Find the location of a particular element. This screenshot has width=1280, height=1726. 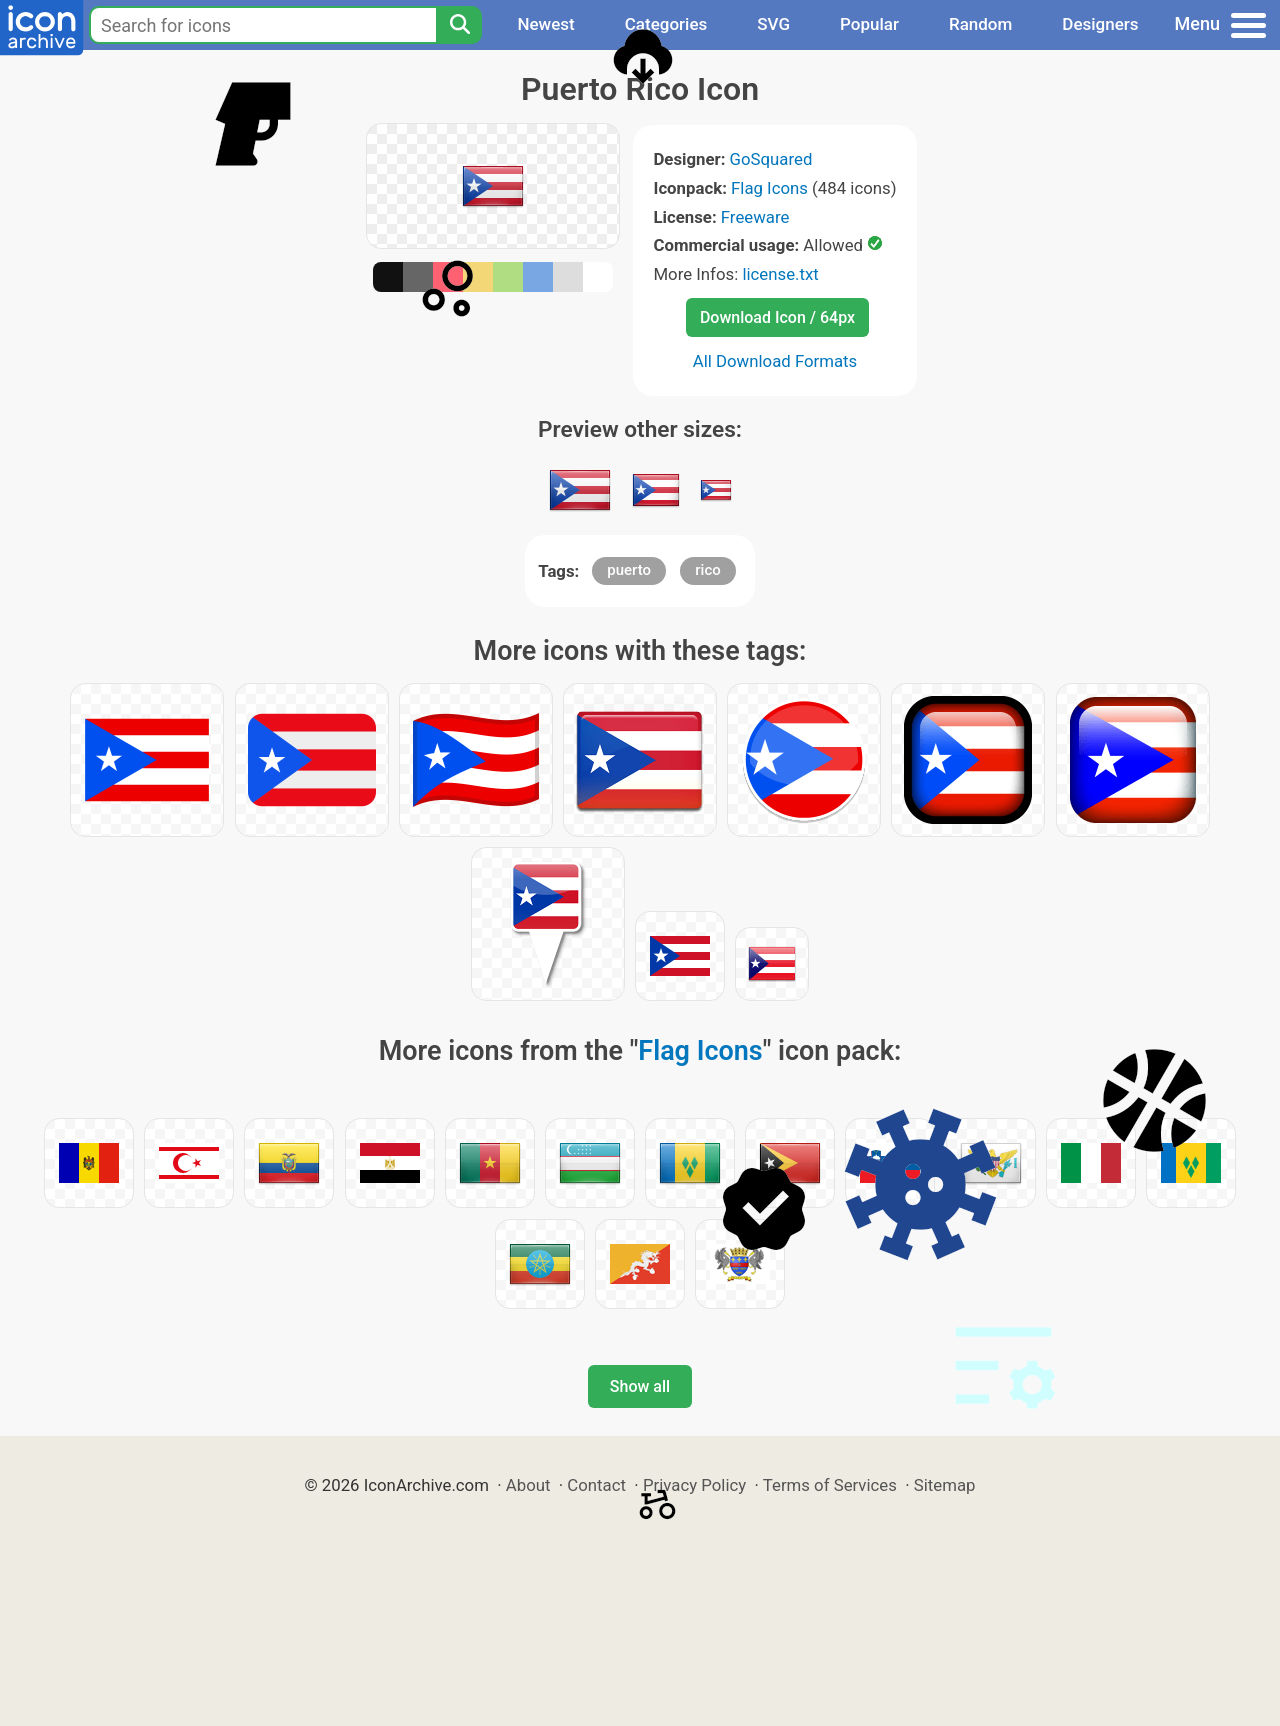

download file from cloud storage is located at coordinates (643, 56).